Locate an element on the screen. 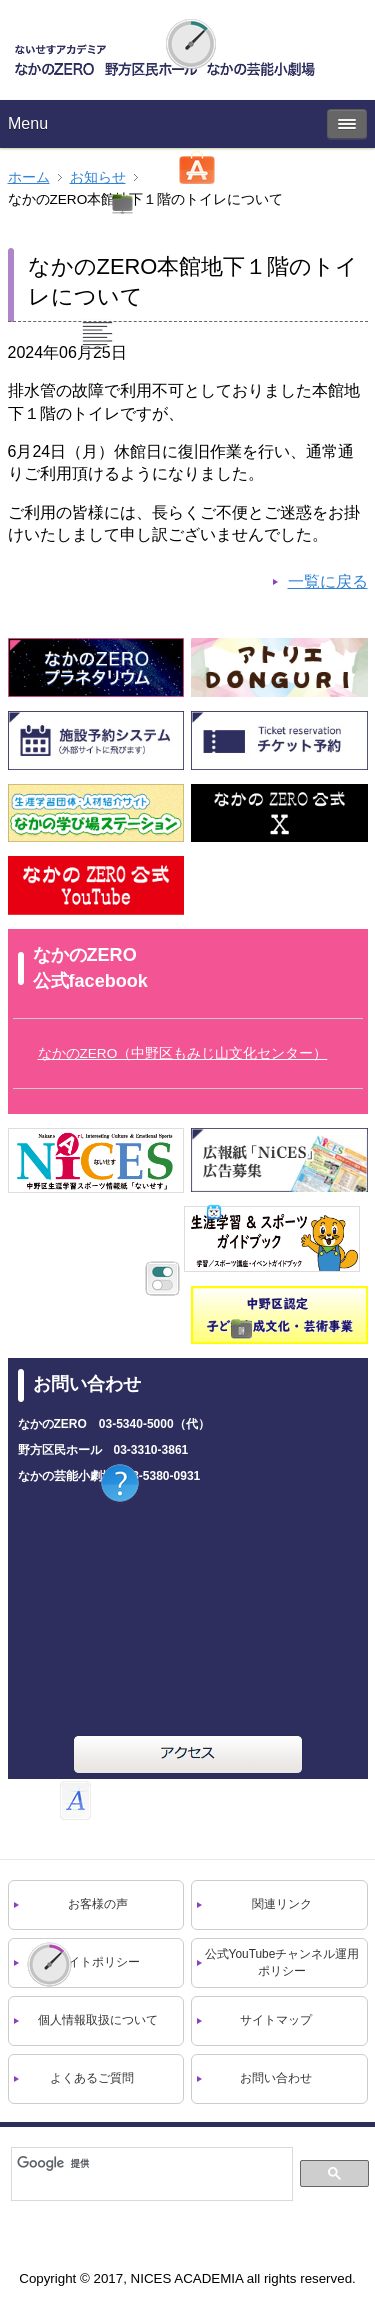  open sysprof system profiler application is located at coordinates (49, 1964).